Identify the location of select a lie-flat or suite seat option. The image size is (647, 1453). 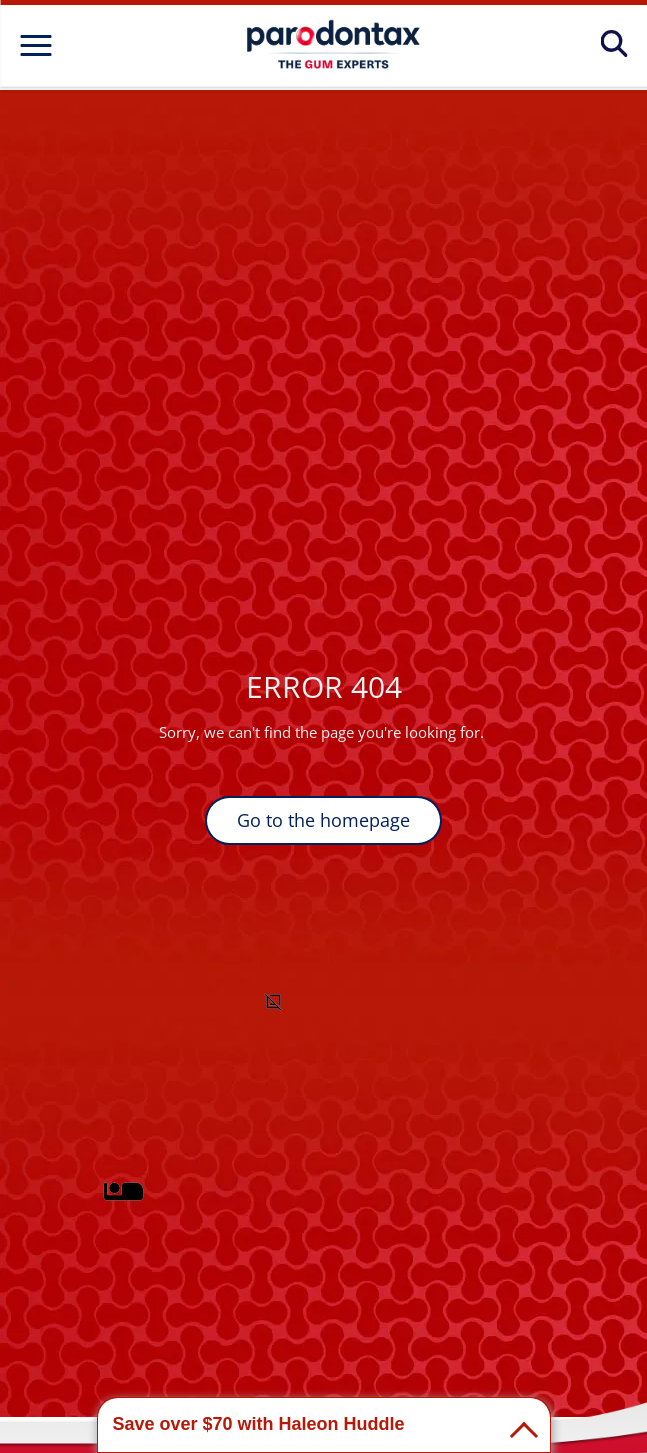
(123, 1191).